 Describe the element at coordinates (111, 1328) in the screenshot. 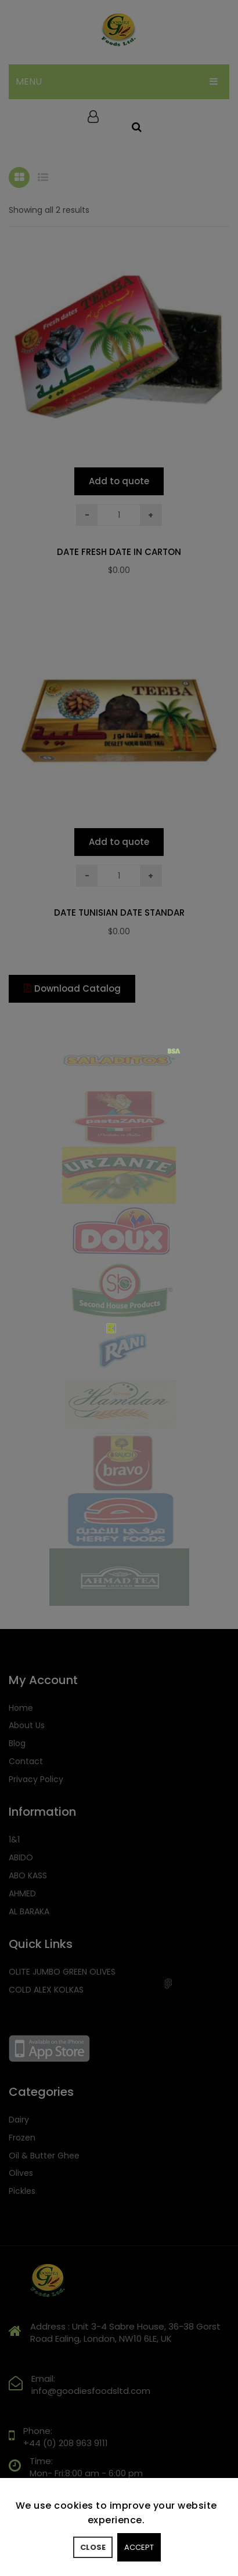

I see `open the Kaufland app` at that location.